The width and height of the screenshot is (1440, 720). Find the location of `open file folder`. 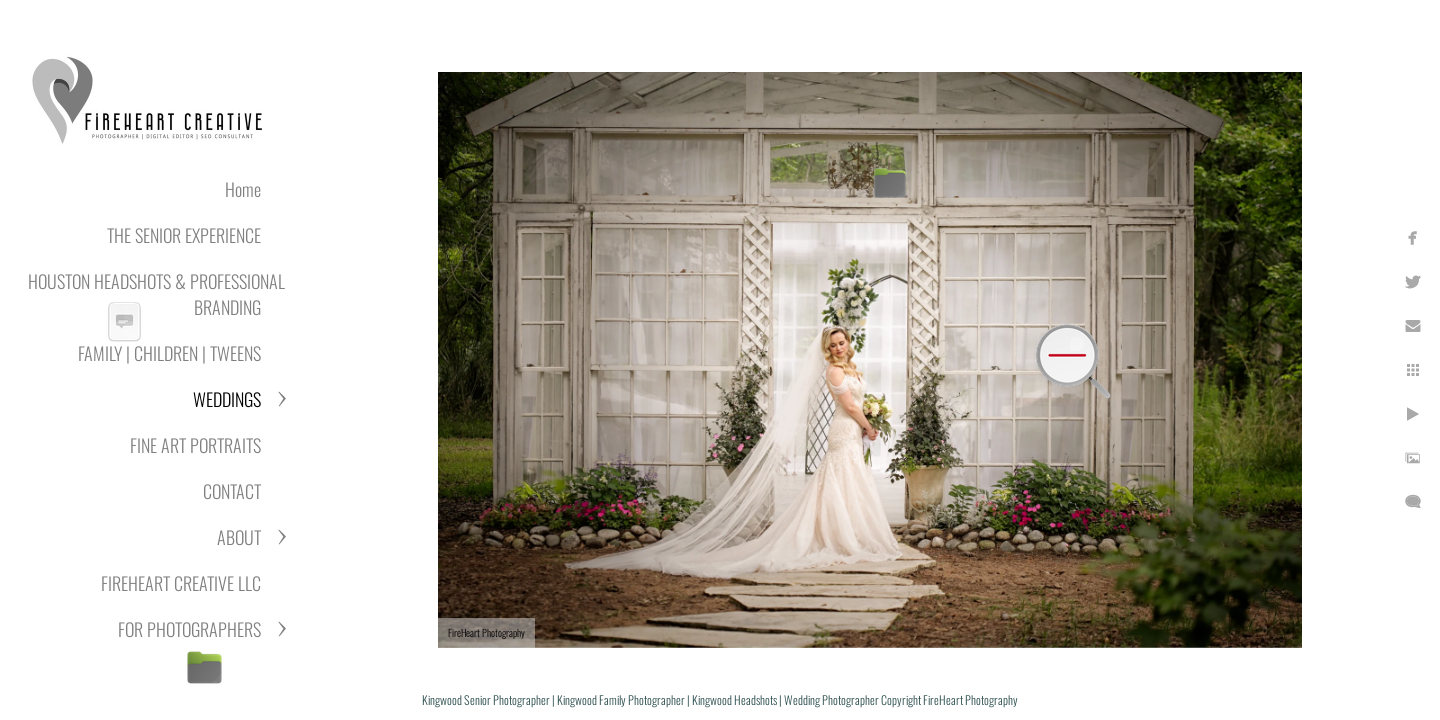

open file folder is located at coordinates (890, 183).